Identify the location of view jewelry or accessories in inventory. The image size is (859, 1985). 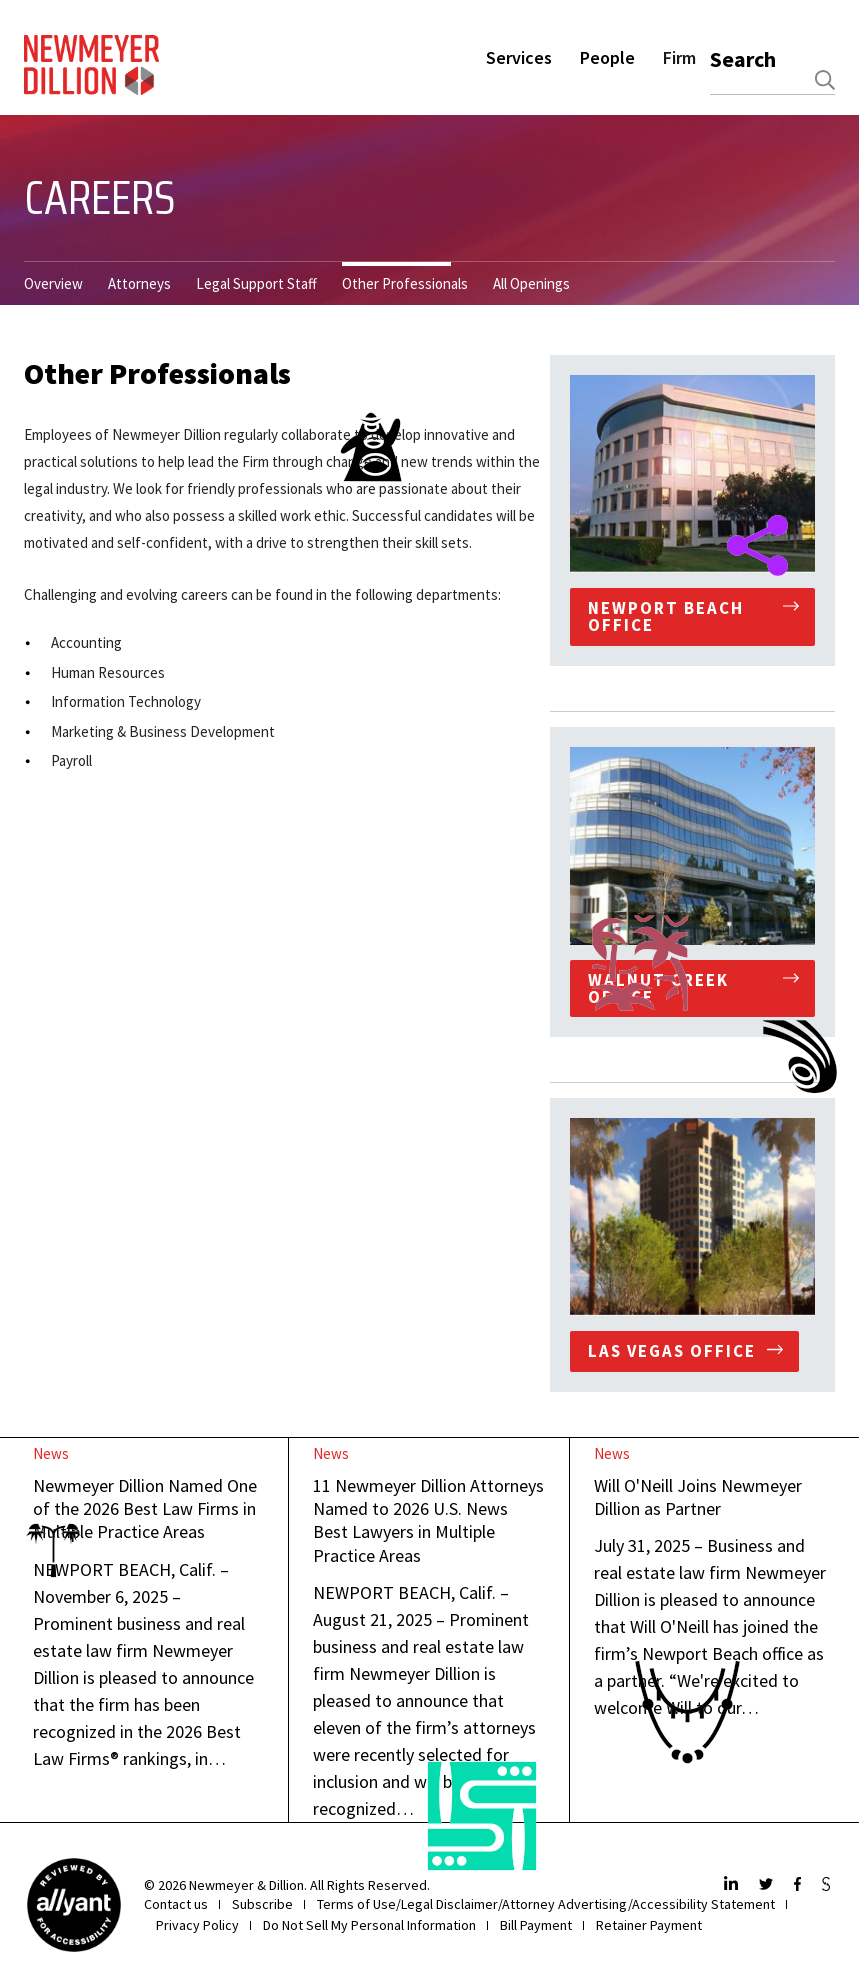
(687, 1711).